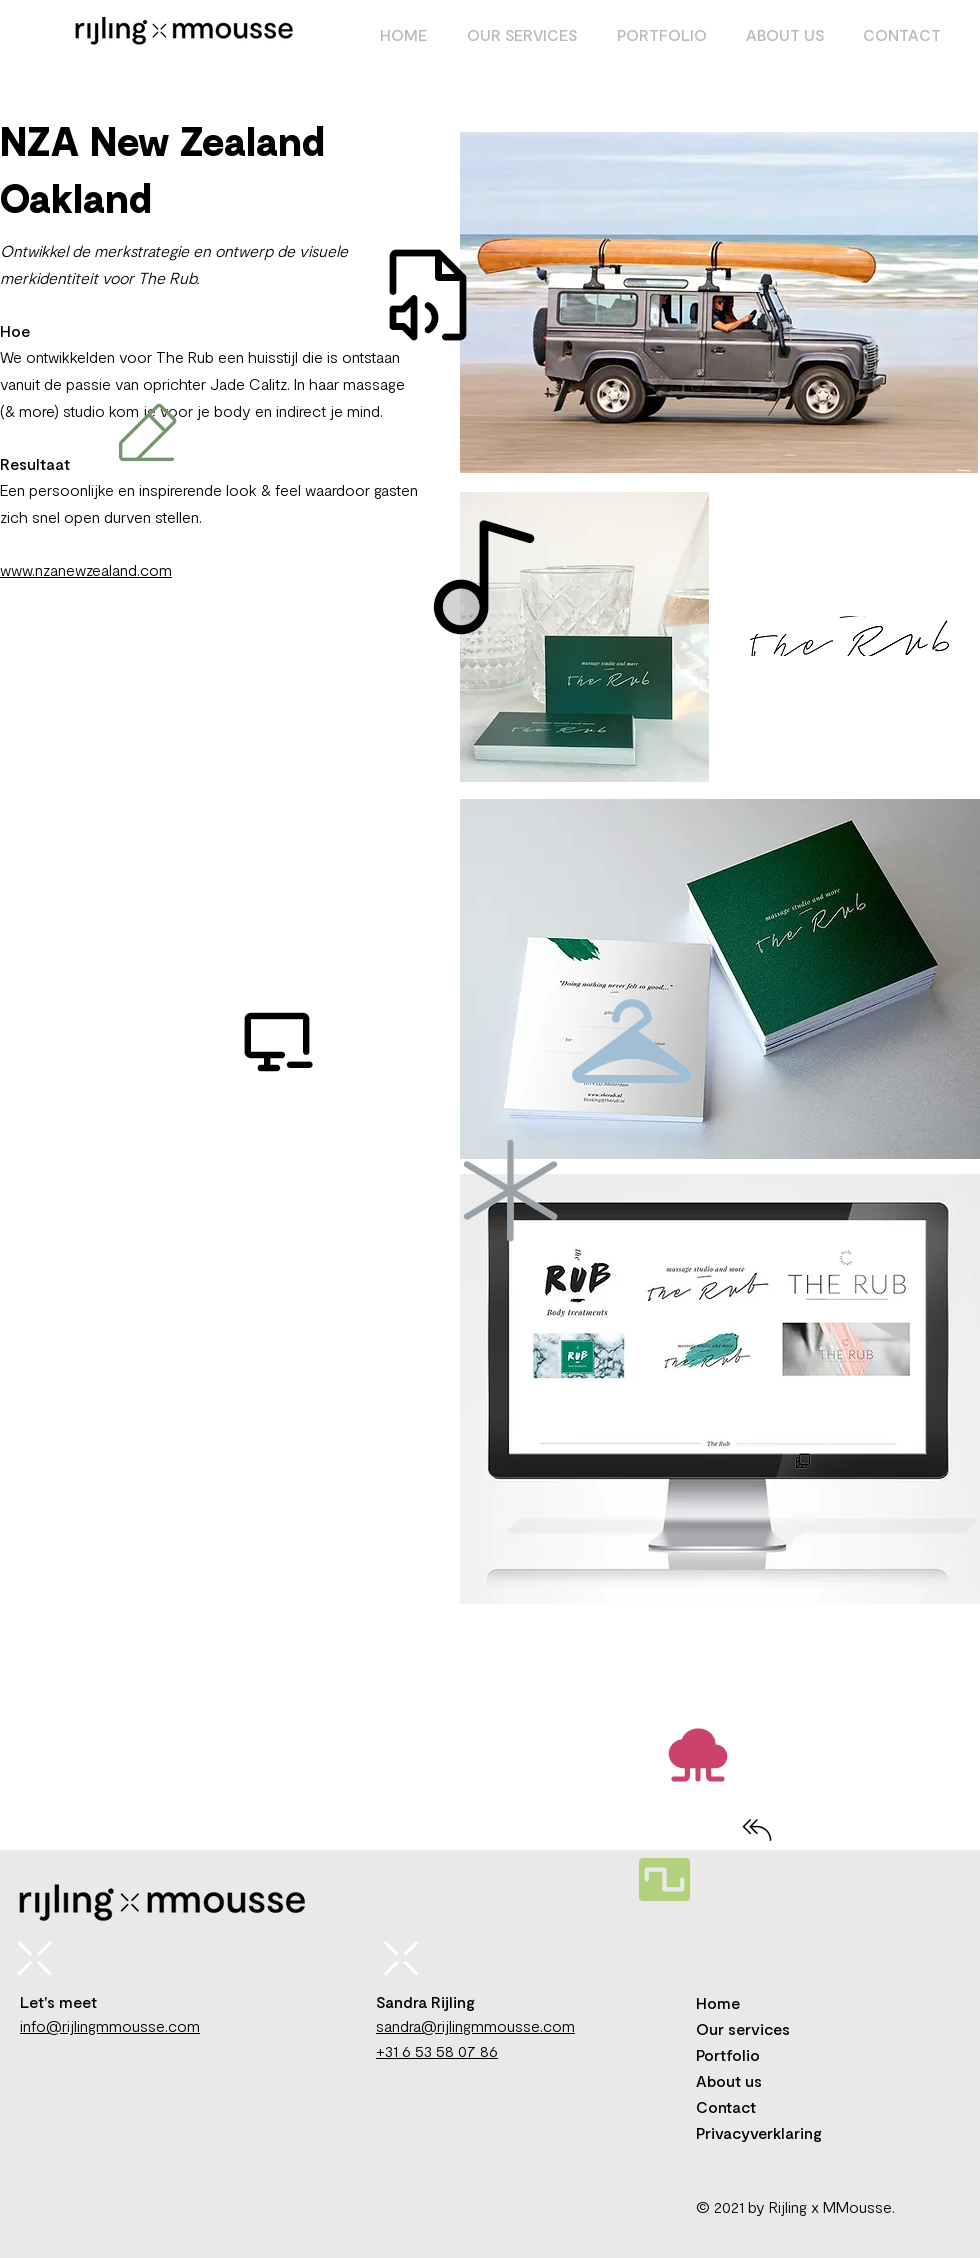 The width and height of the screenshot is (980, 2258). I want to click on access cloud computing services, so click(698, 1755).